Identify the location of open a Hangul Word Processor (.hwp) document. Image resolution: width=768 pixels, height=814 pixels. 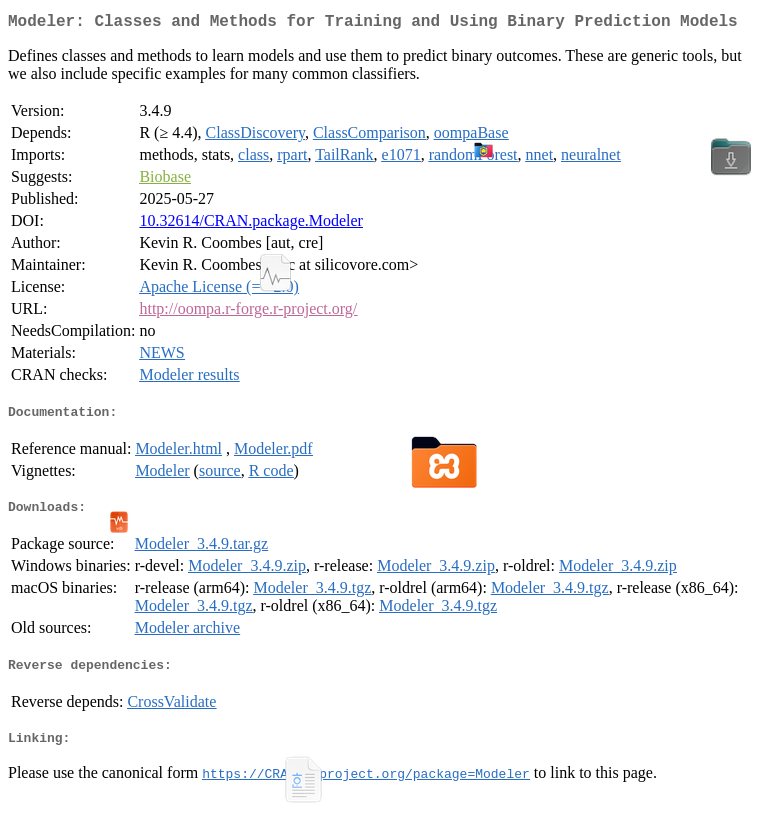
(303, 779).